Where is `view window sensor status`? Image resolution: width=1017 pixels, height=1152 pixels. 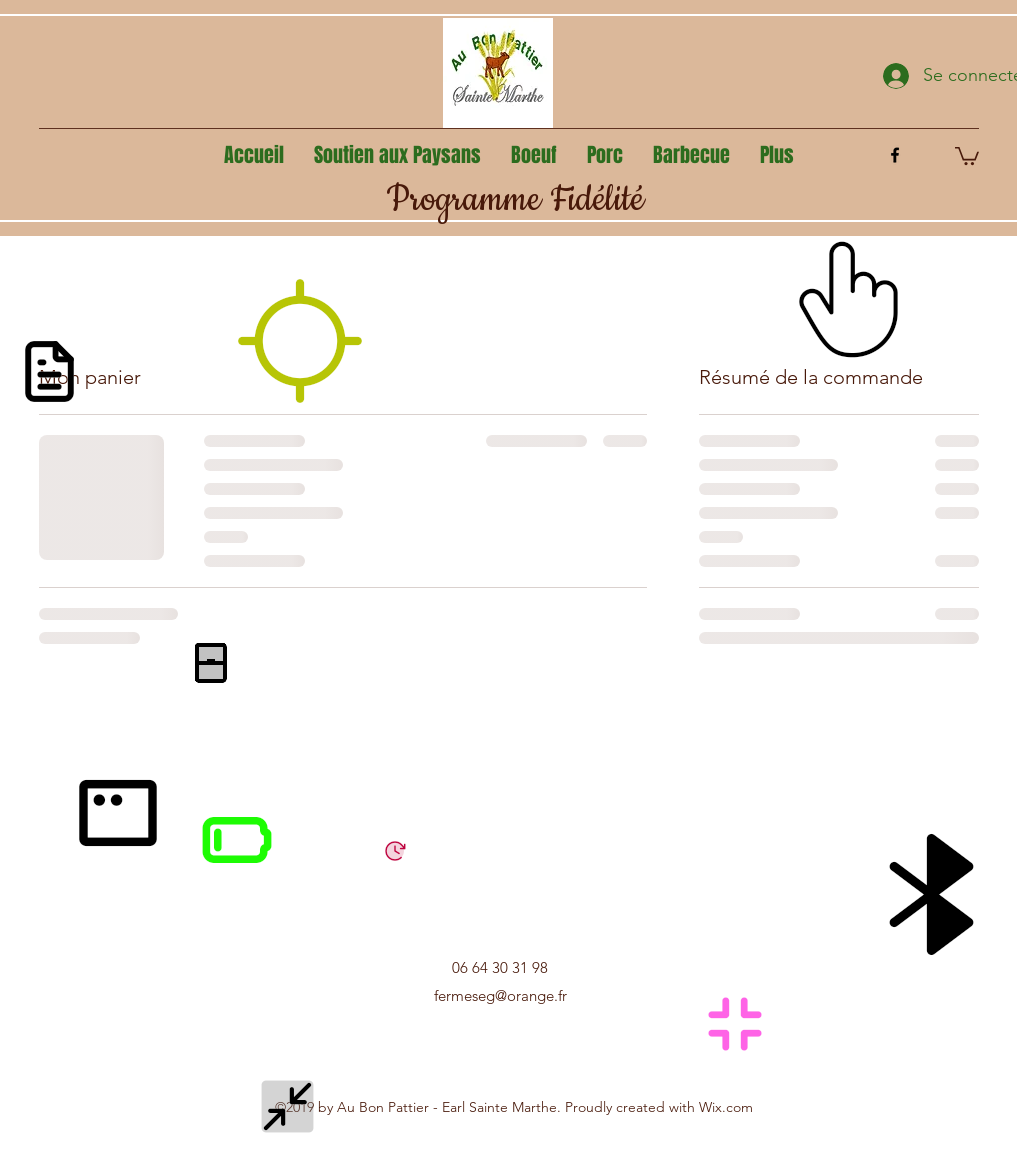
view window sensor status is located at coordinates (211, 663).